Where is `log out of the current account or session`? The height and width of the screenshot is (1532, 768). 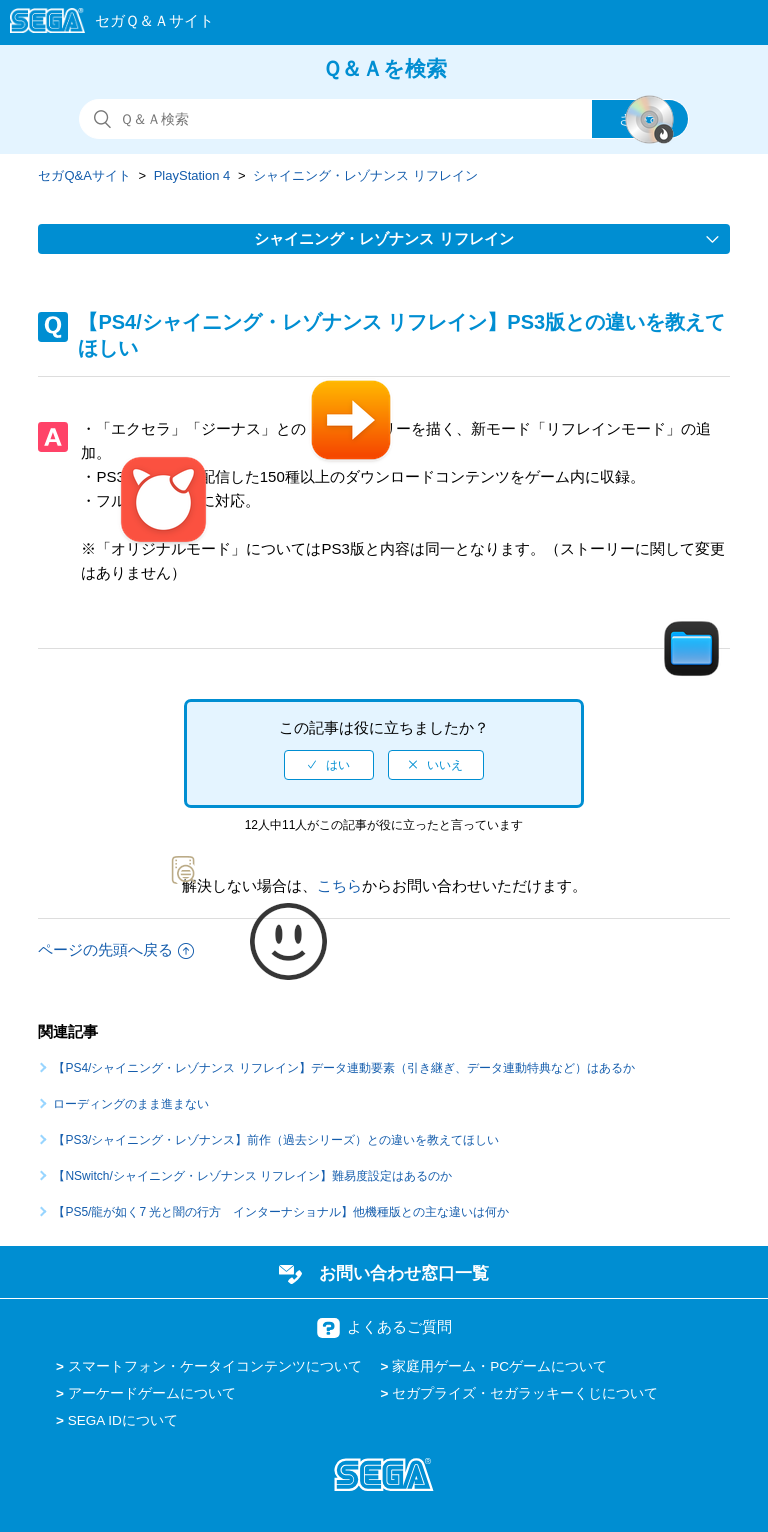
log out of the current account or session is located at coordinates (351, 420).